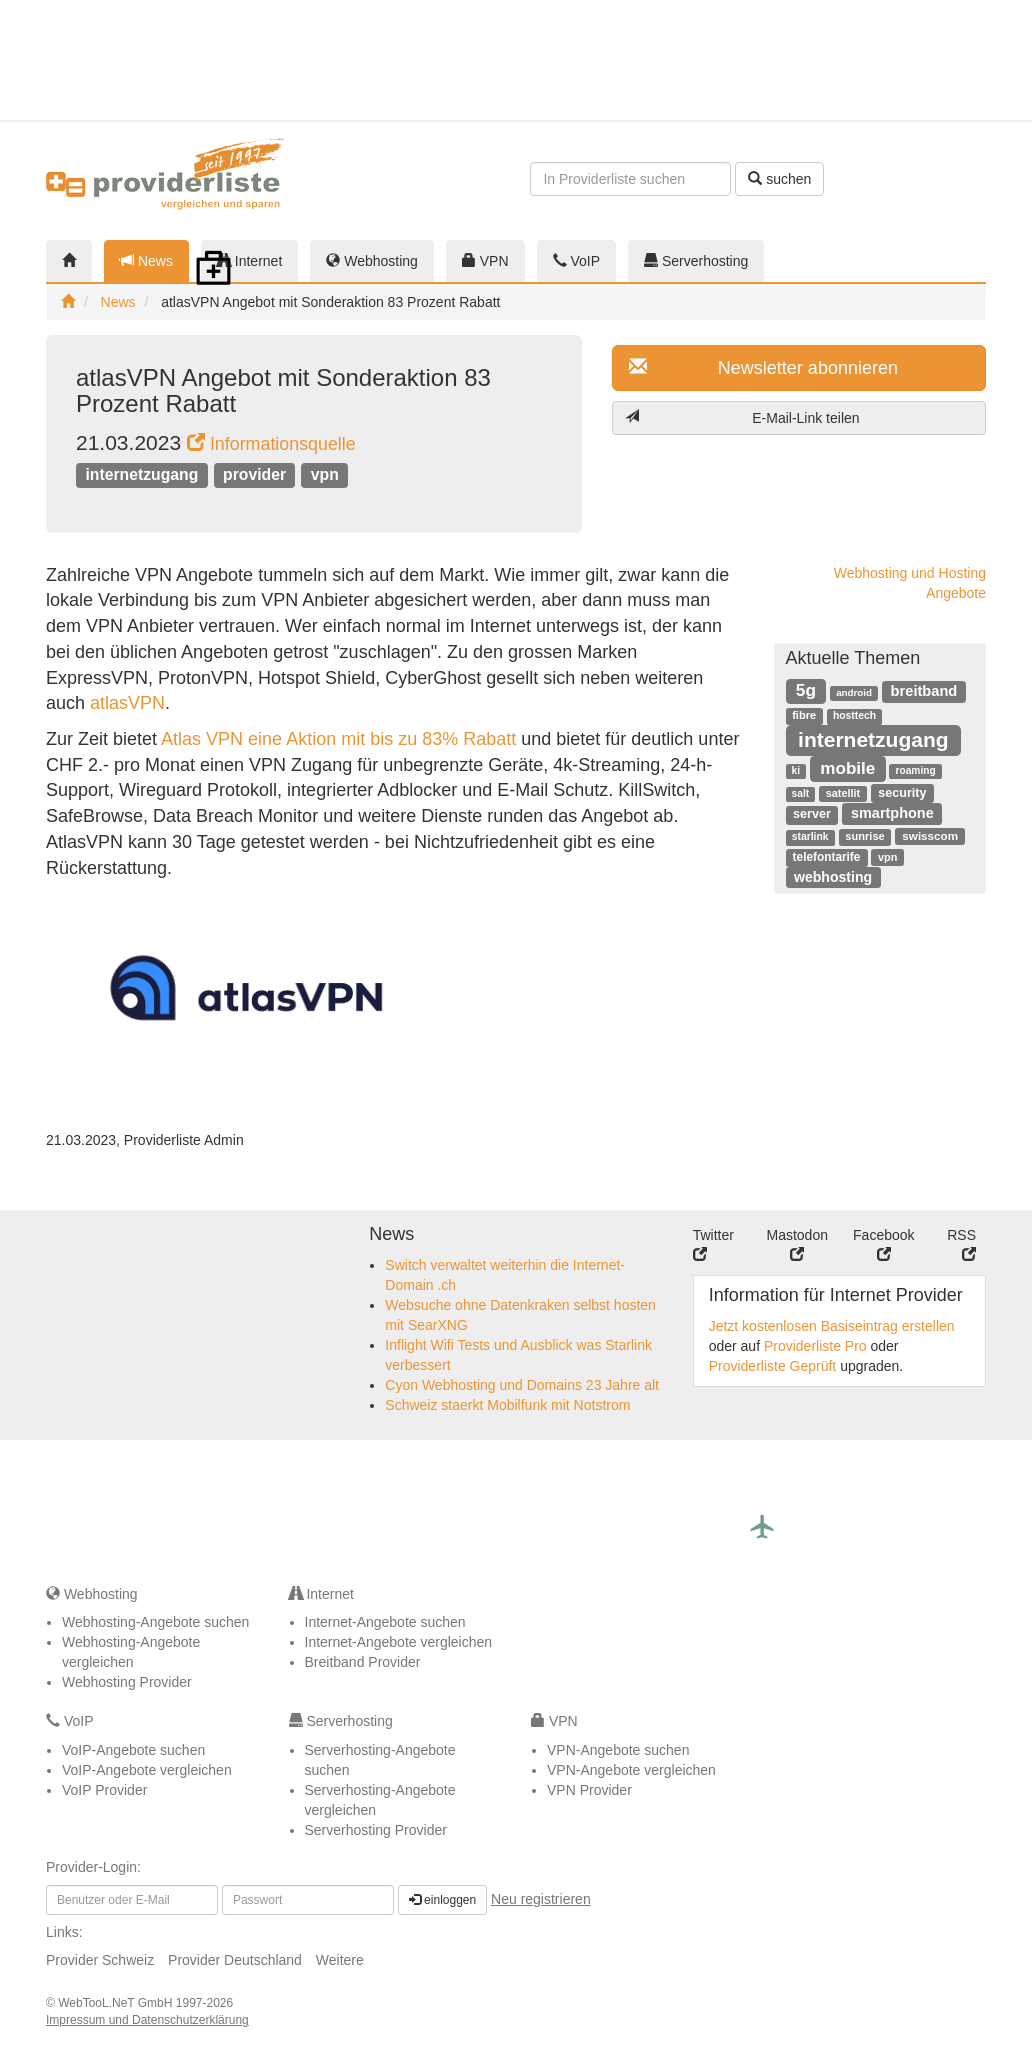 The height and width of the screenshot is (2045, 1032). Describe the element at coordinates (761, 1526) in the screenshot. I see `enable airplane mode` at that location.